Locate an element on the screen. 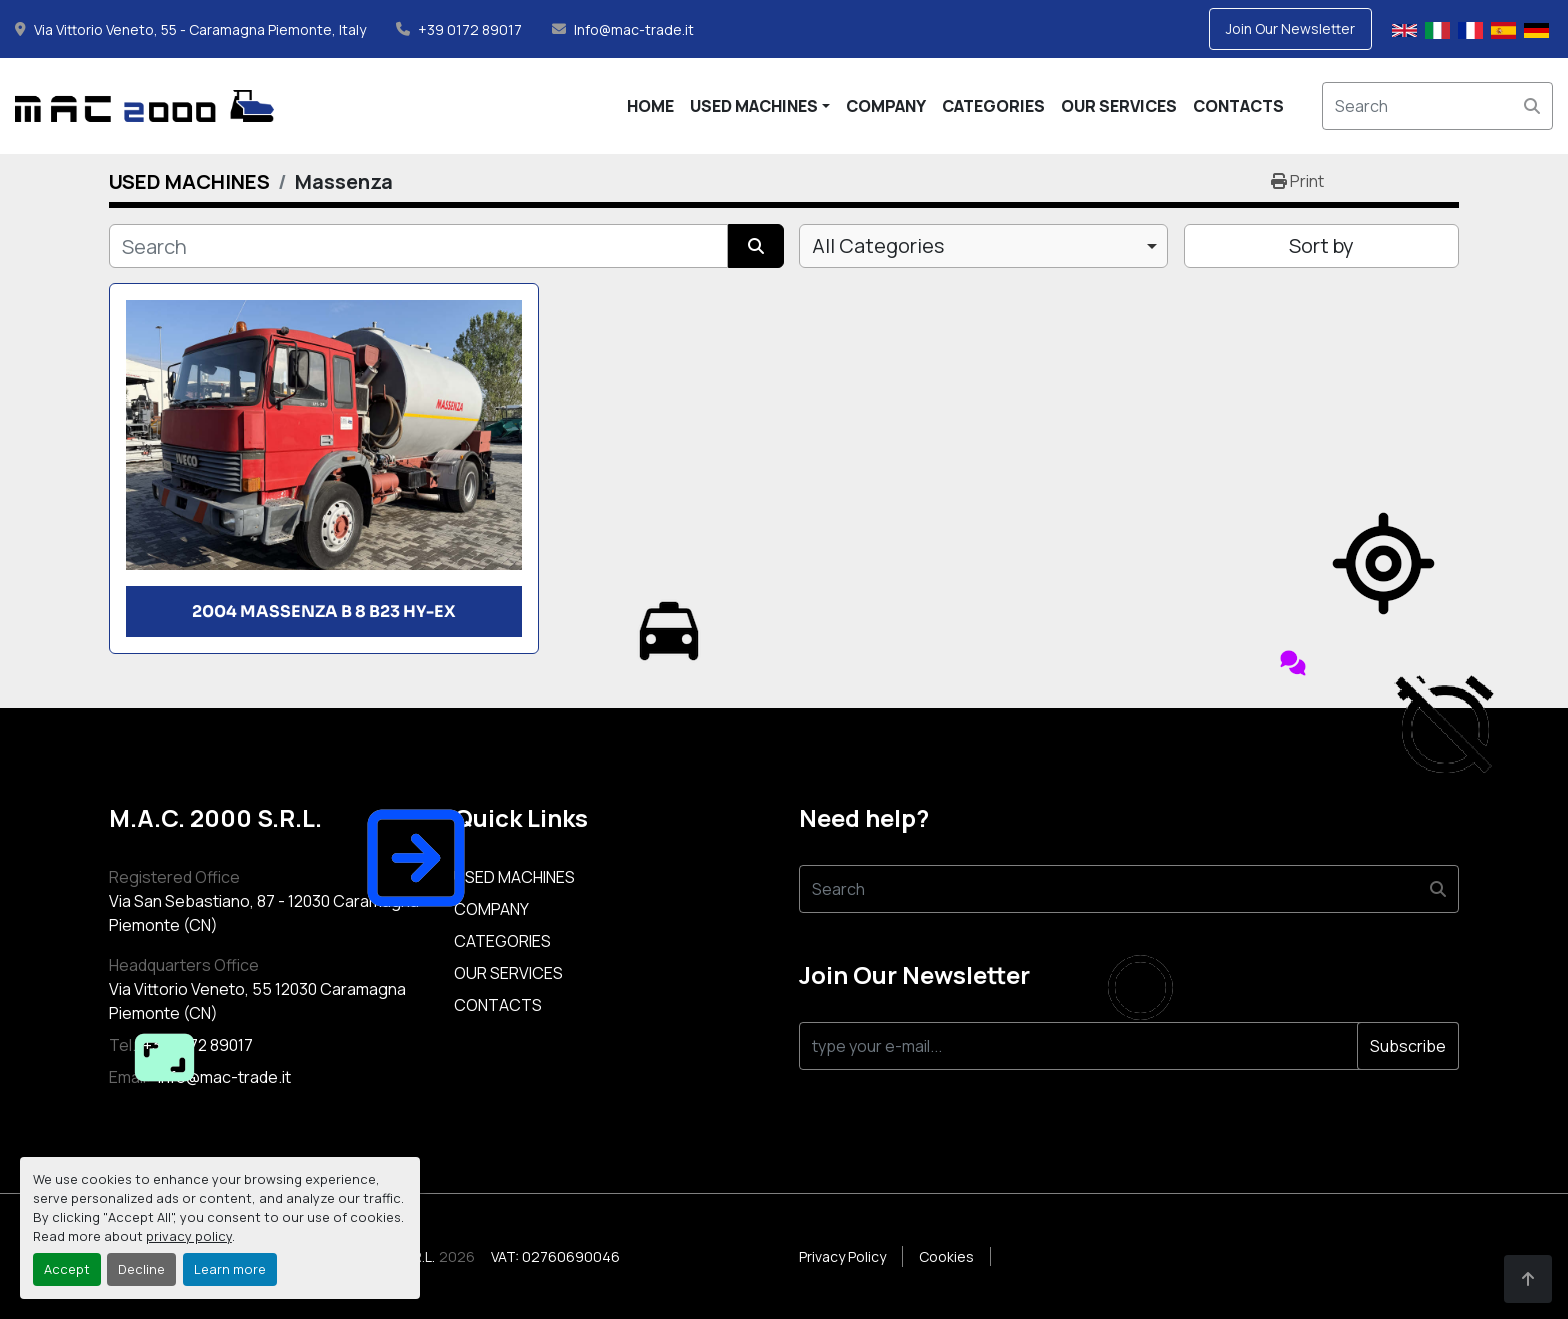  disable or turn off alarm is located at coordinates (1445, 724).